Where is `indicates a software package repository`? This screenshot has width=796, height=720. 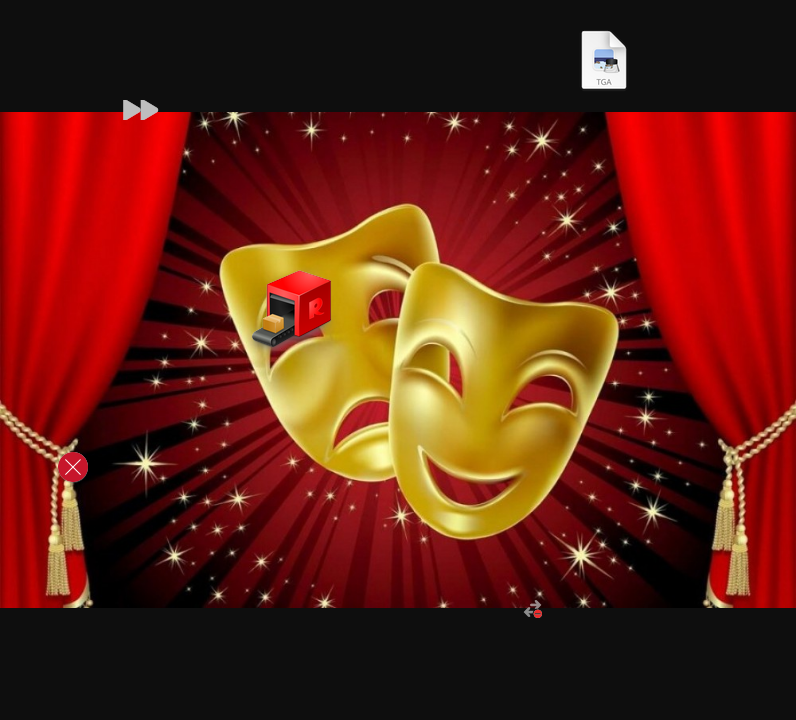
indicates a software package repository is located at coordinates (291, 309).